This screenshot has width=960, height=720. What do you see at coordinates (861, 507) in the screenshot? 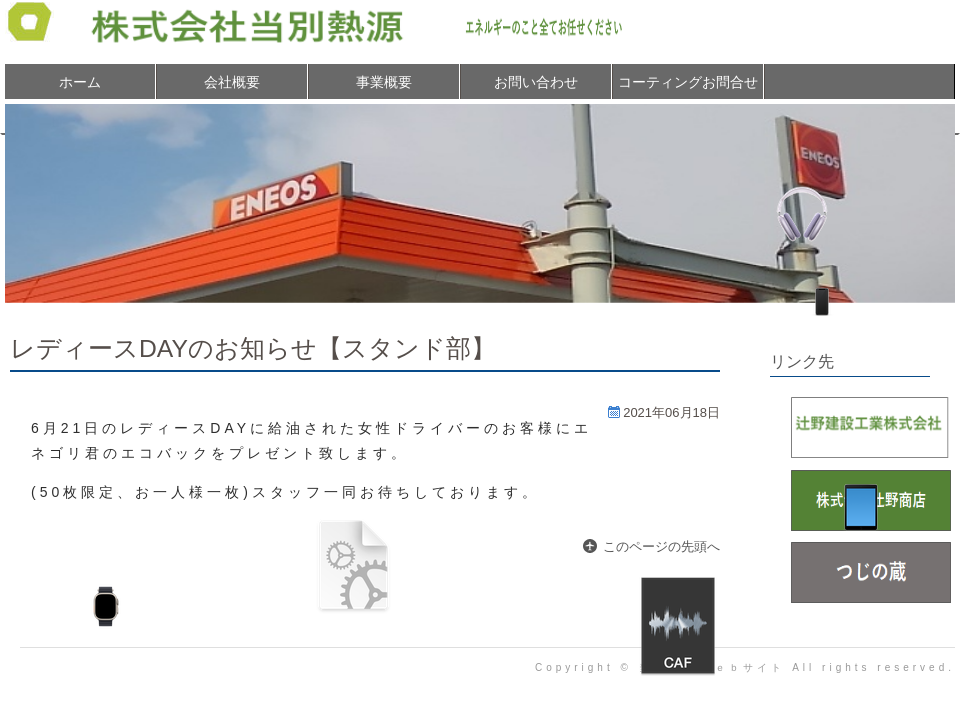
I see `manage connected iPad device` at bounding box center [861, 507].